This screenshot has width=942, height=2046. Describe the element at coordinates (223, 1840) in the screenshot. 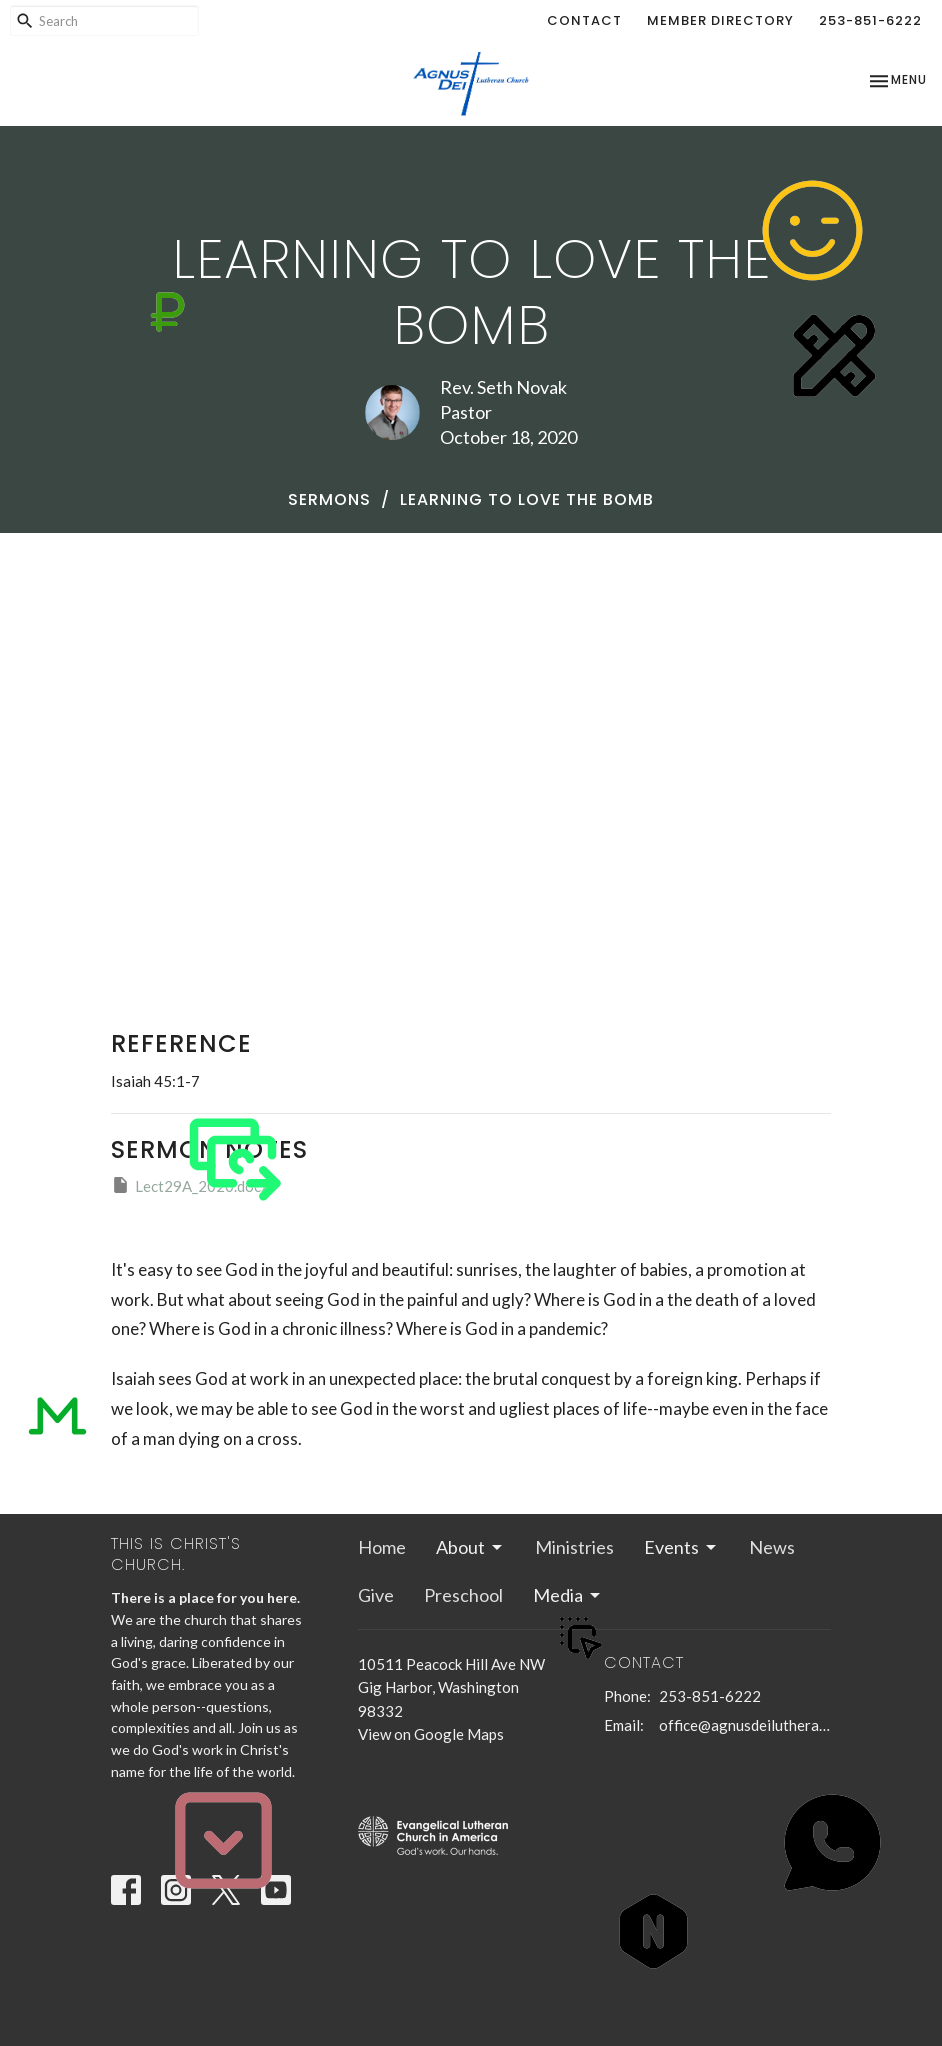

I see `expand content or reveal more options` at that location.